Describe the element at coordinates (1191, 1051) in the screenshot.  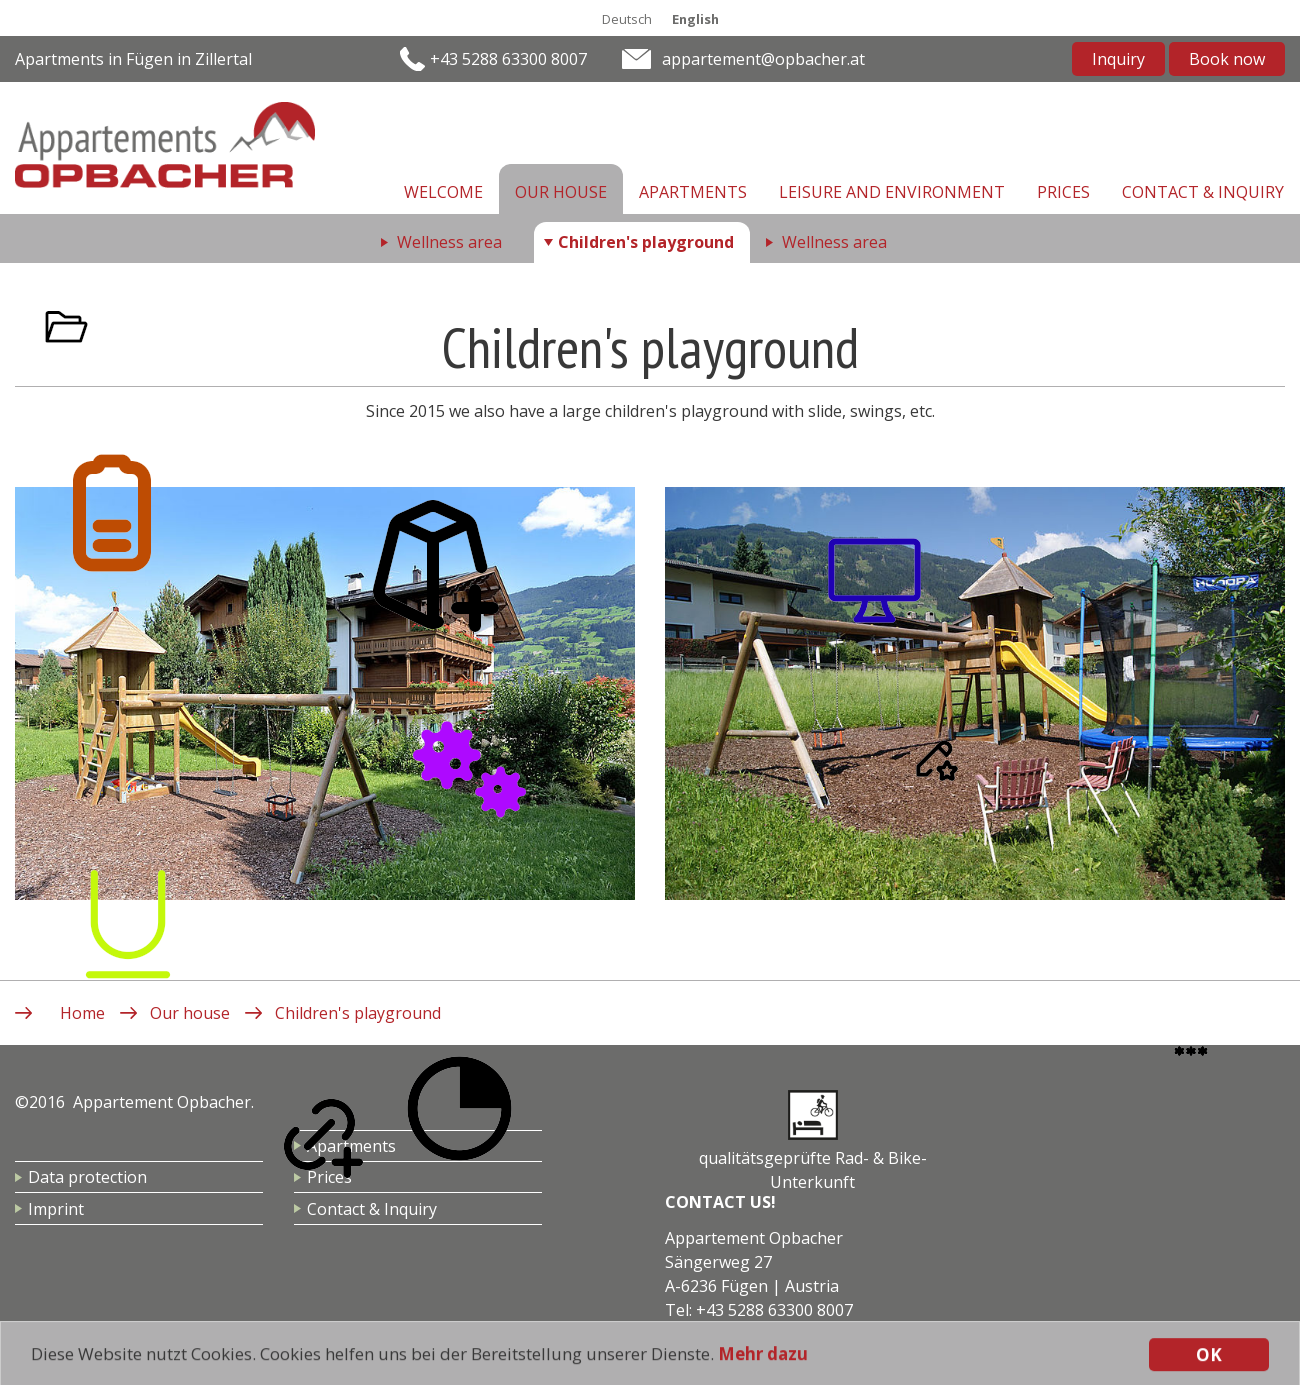
I see `enter or manage your password` at that location.